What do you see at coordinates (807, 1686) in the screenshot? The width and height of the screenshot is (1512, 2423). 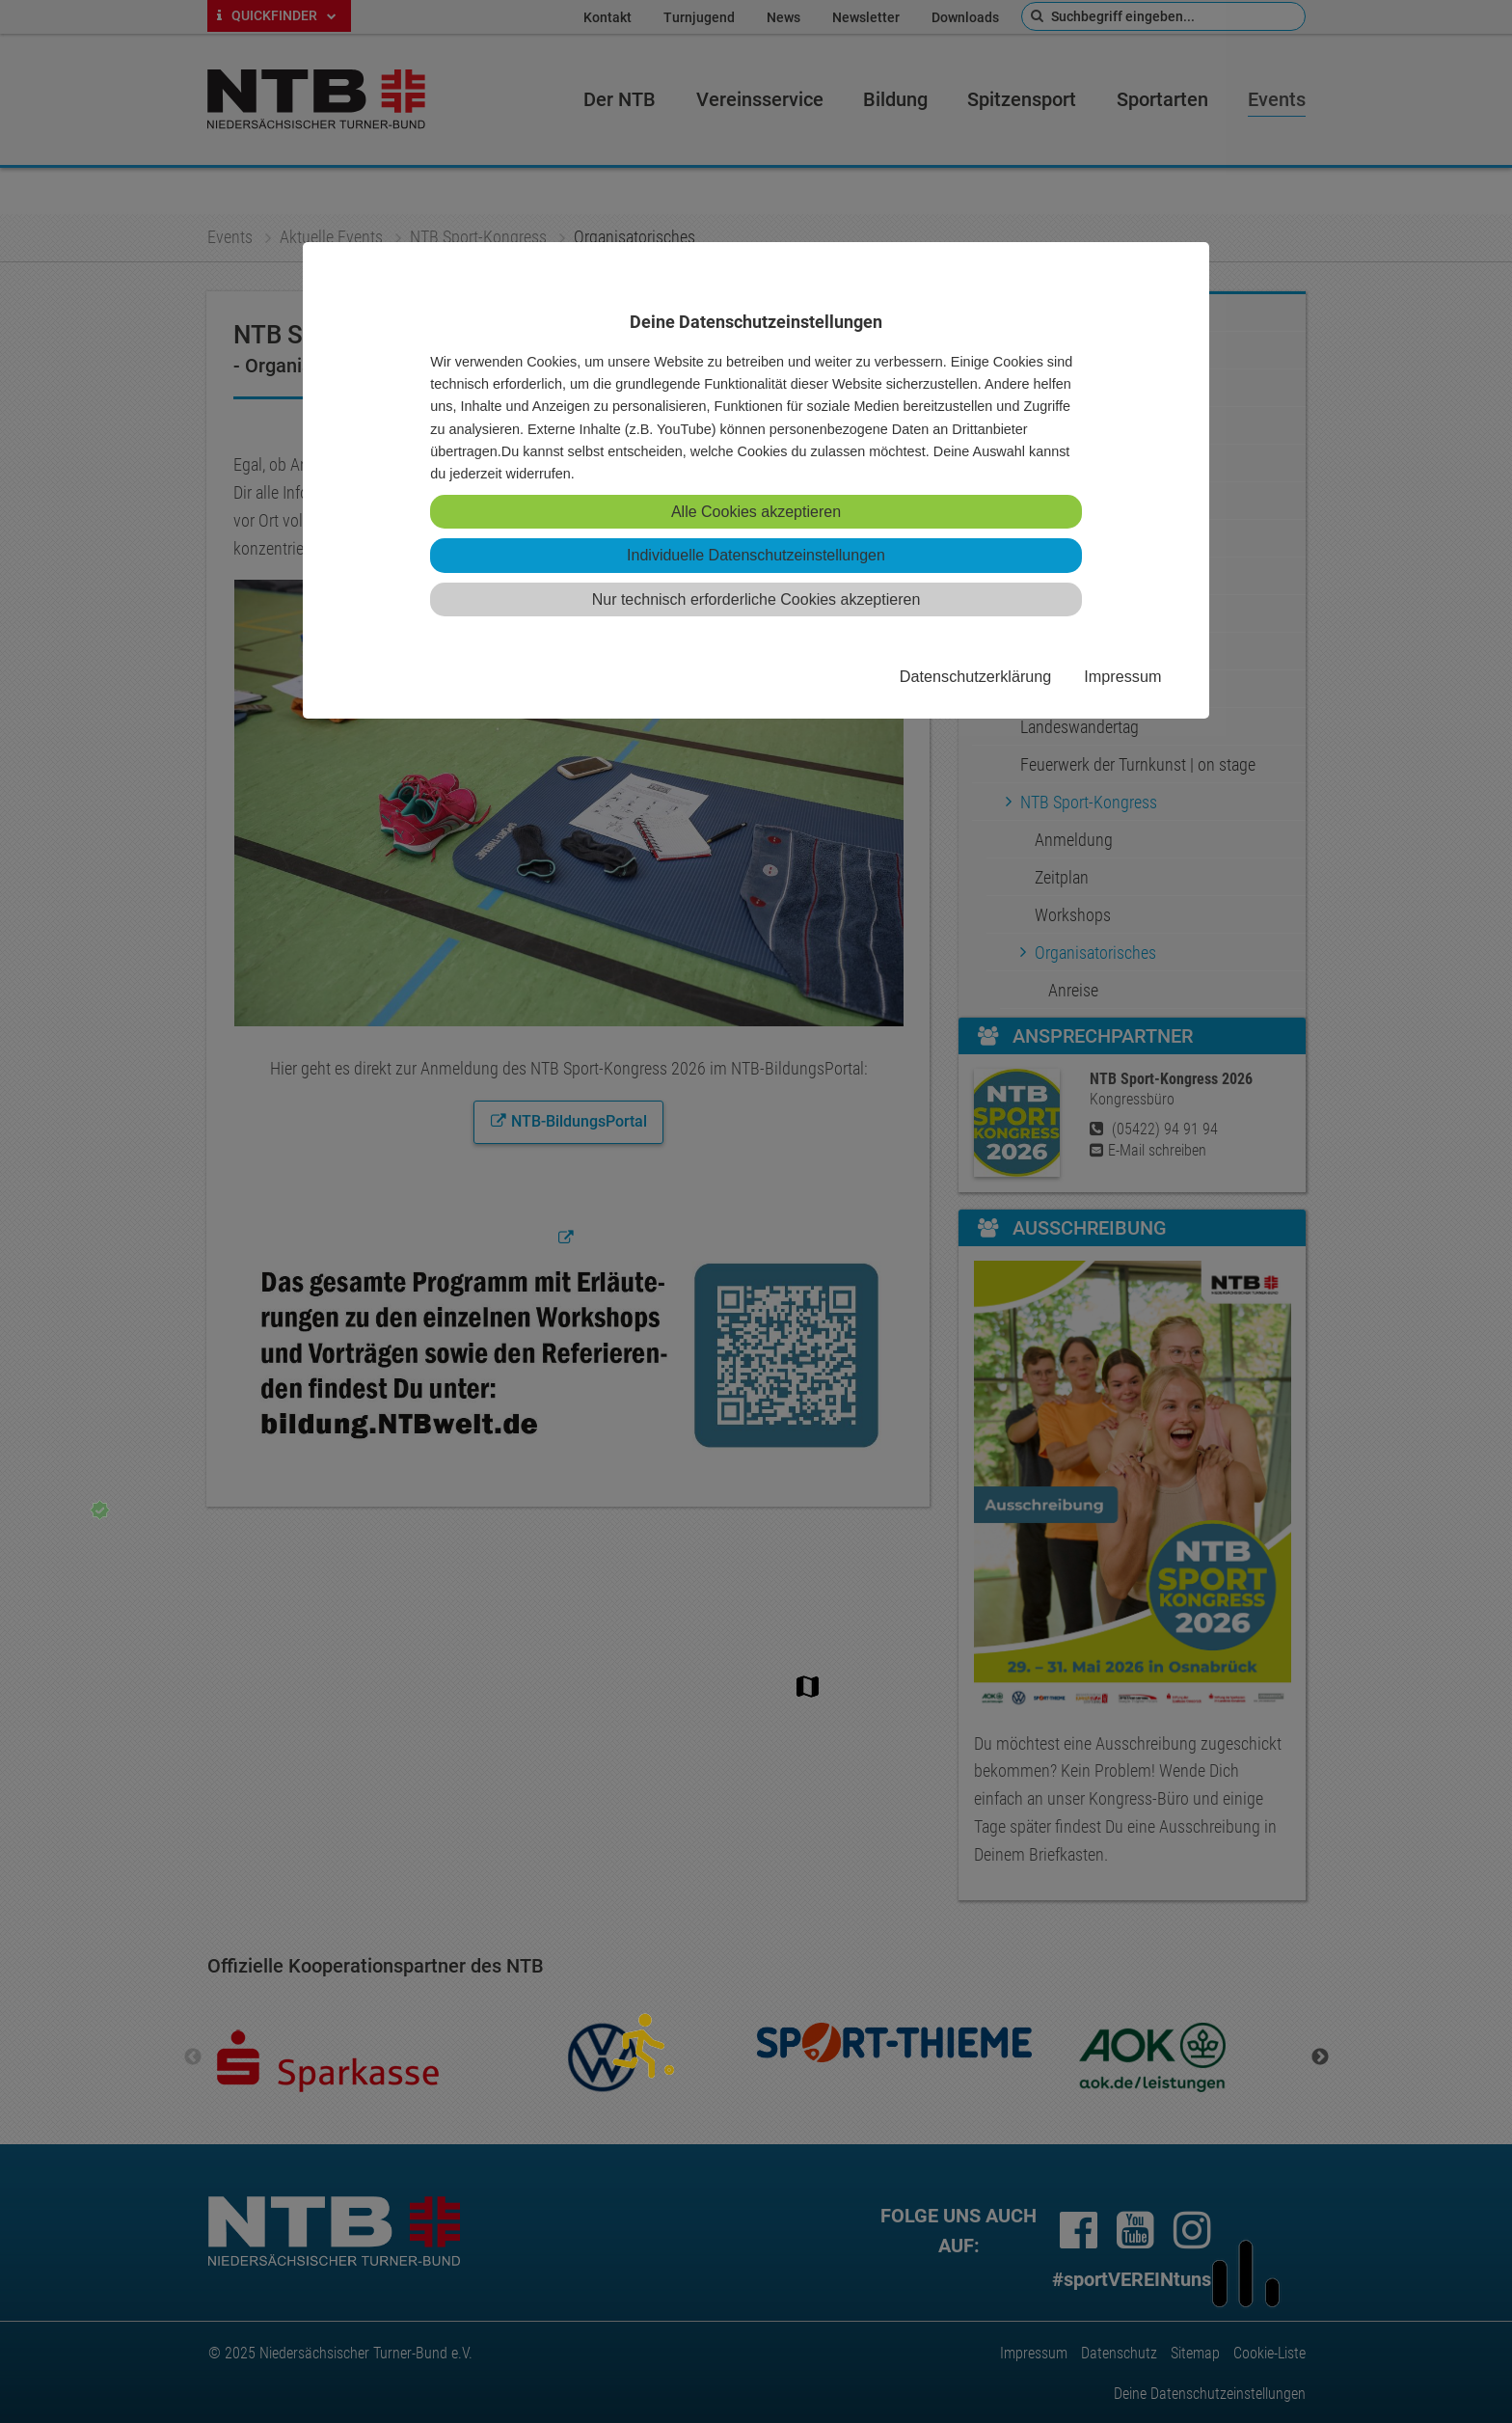 I see `open map view` at bounding box center [807, 1686].